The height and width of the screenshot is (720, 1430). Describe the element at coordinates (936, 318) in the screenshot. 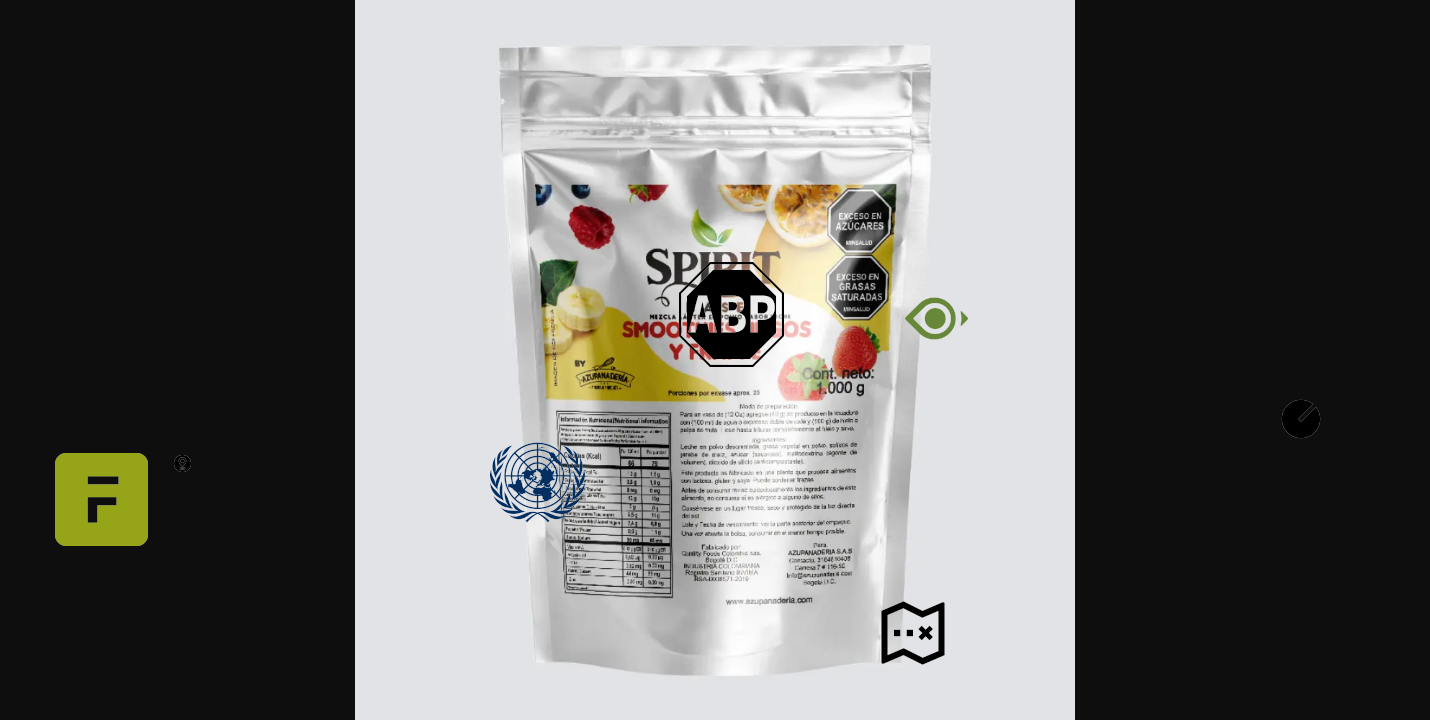

I see `Milvus vector database logo` at that location.